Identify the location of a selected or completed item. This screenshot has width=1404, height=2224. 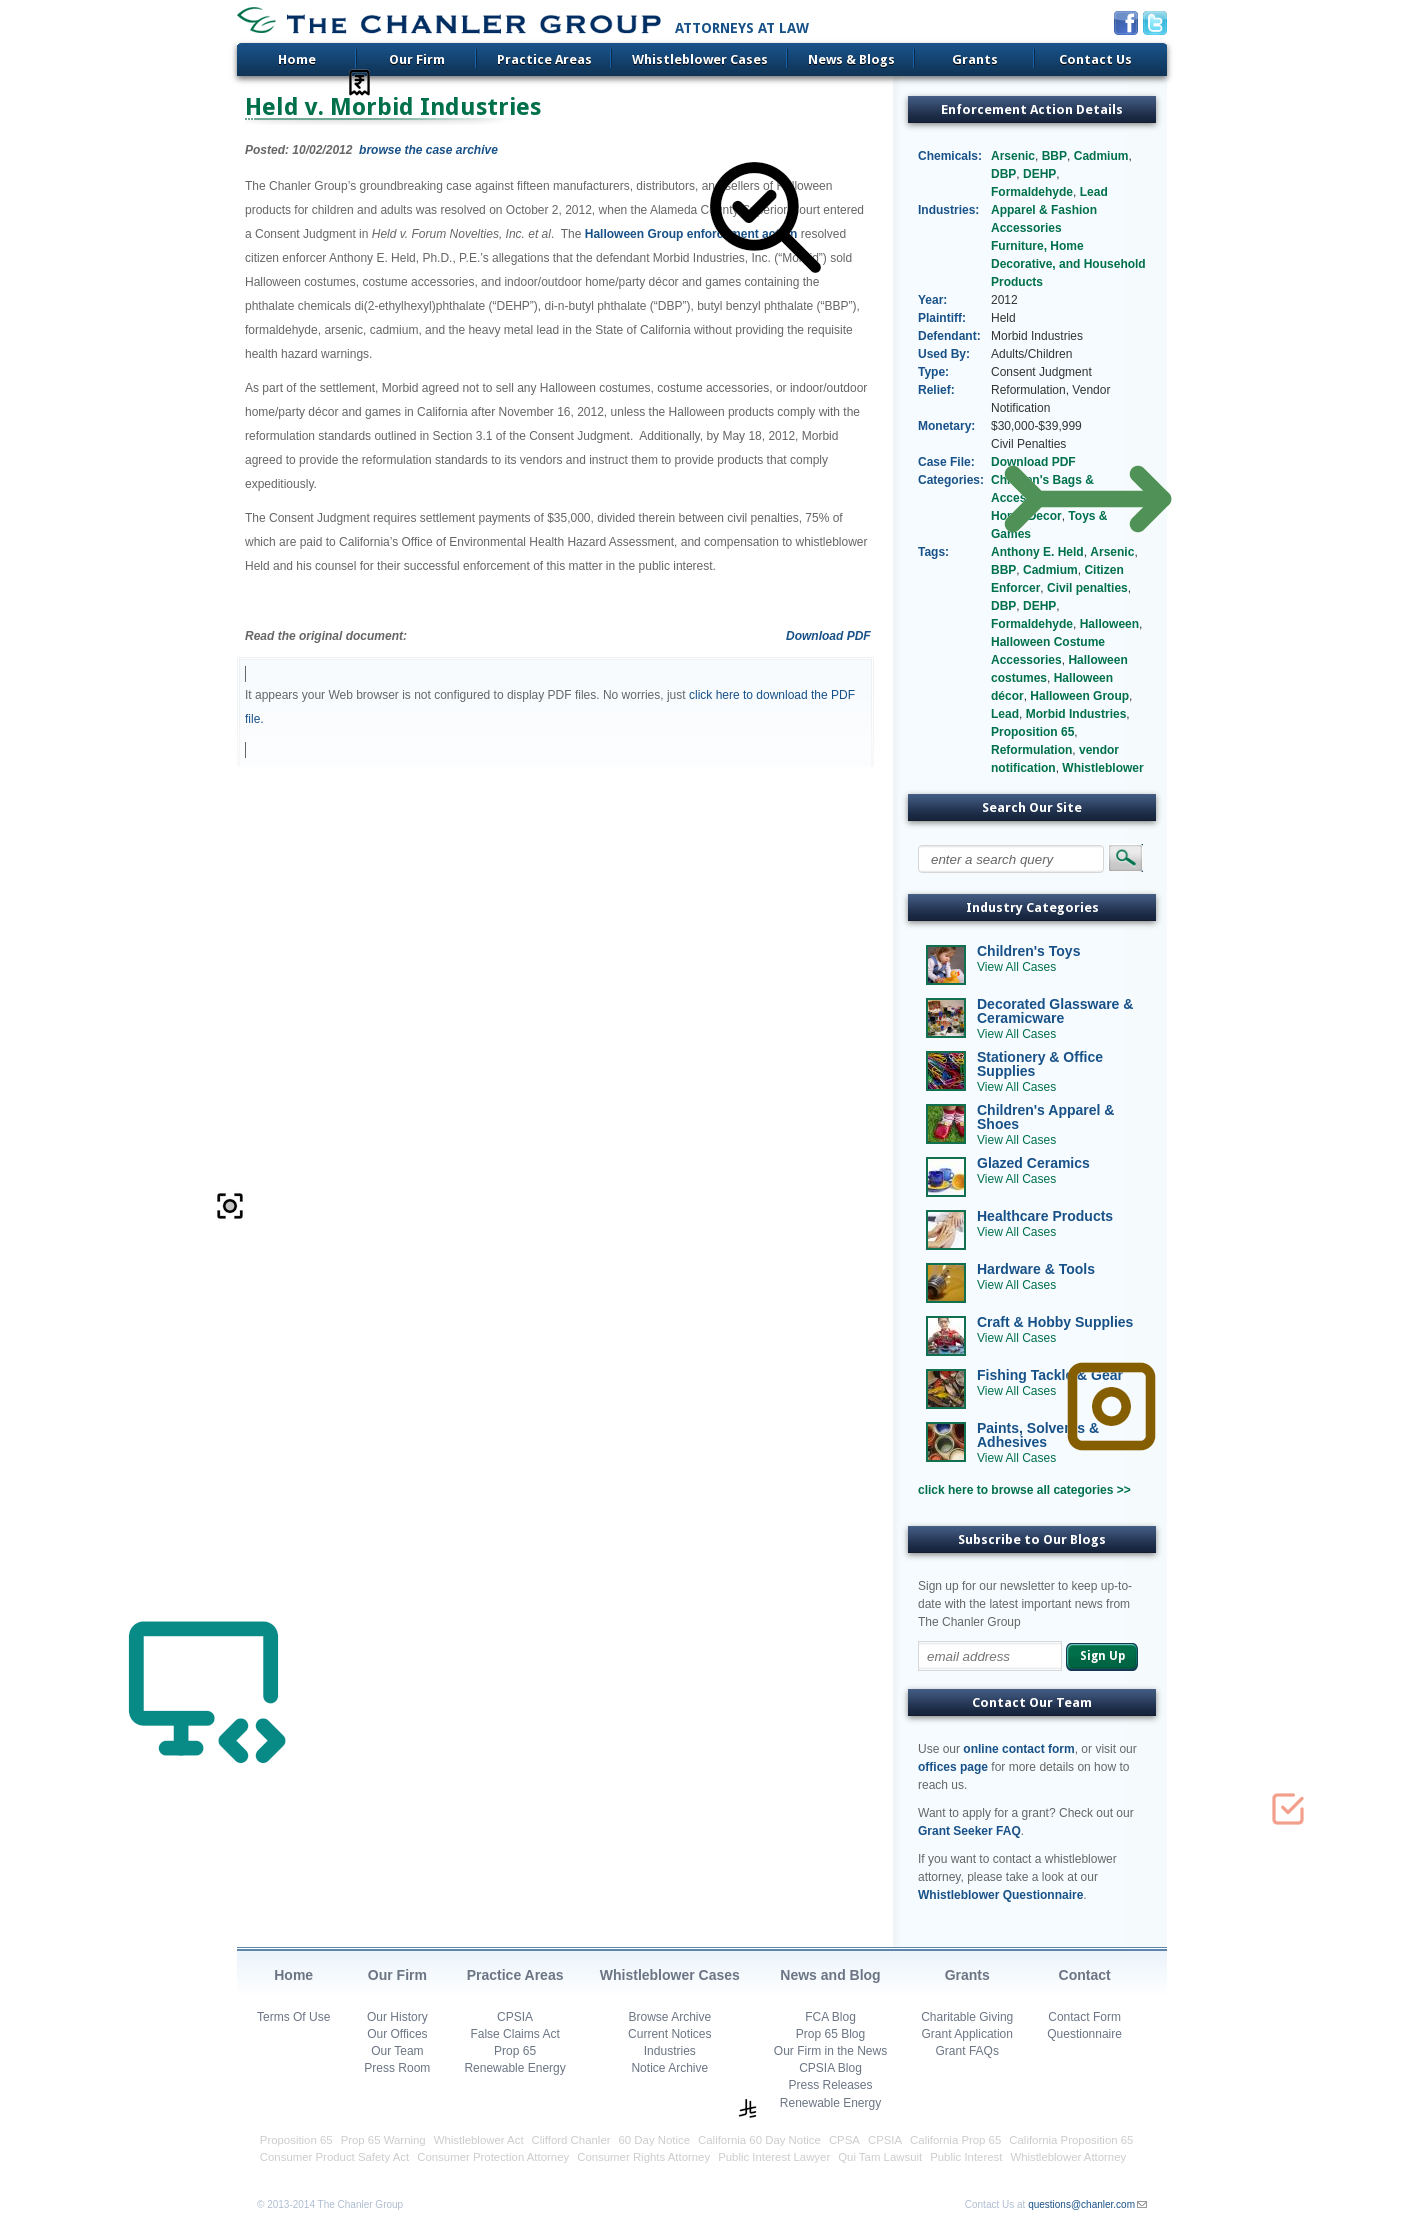
(1288, 1809).